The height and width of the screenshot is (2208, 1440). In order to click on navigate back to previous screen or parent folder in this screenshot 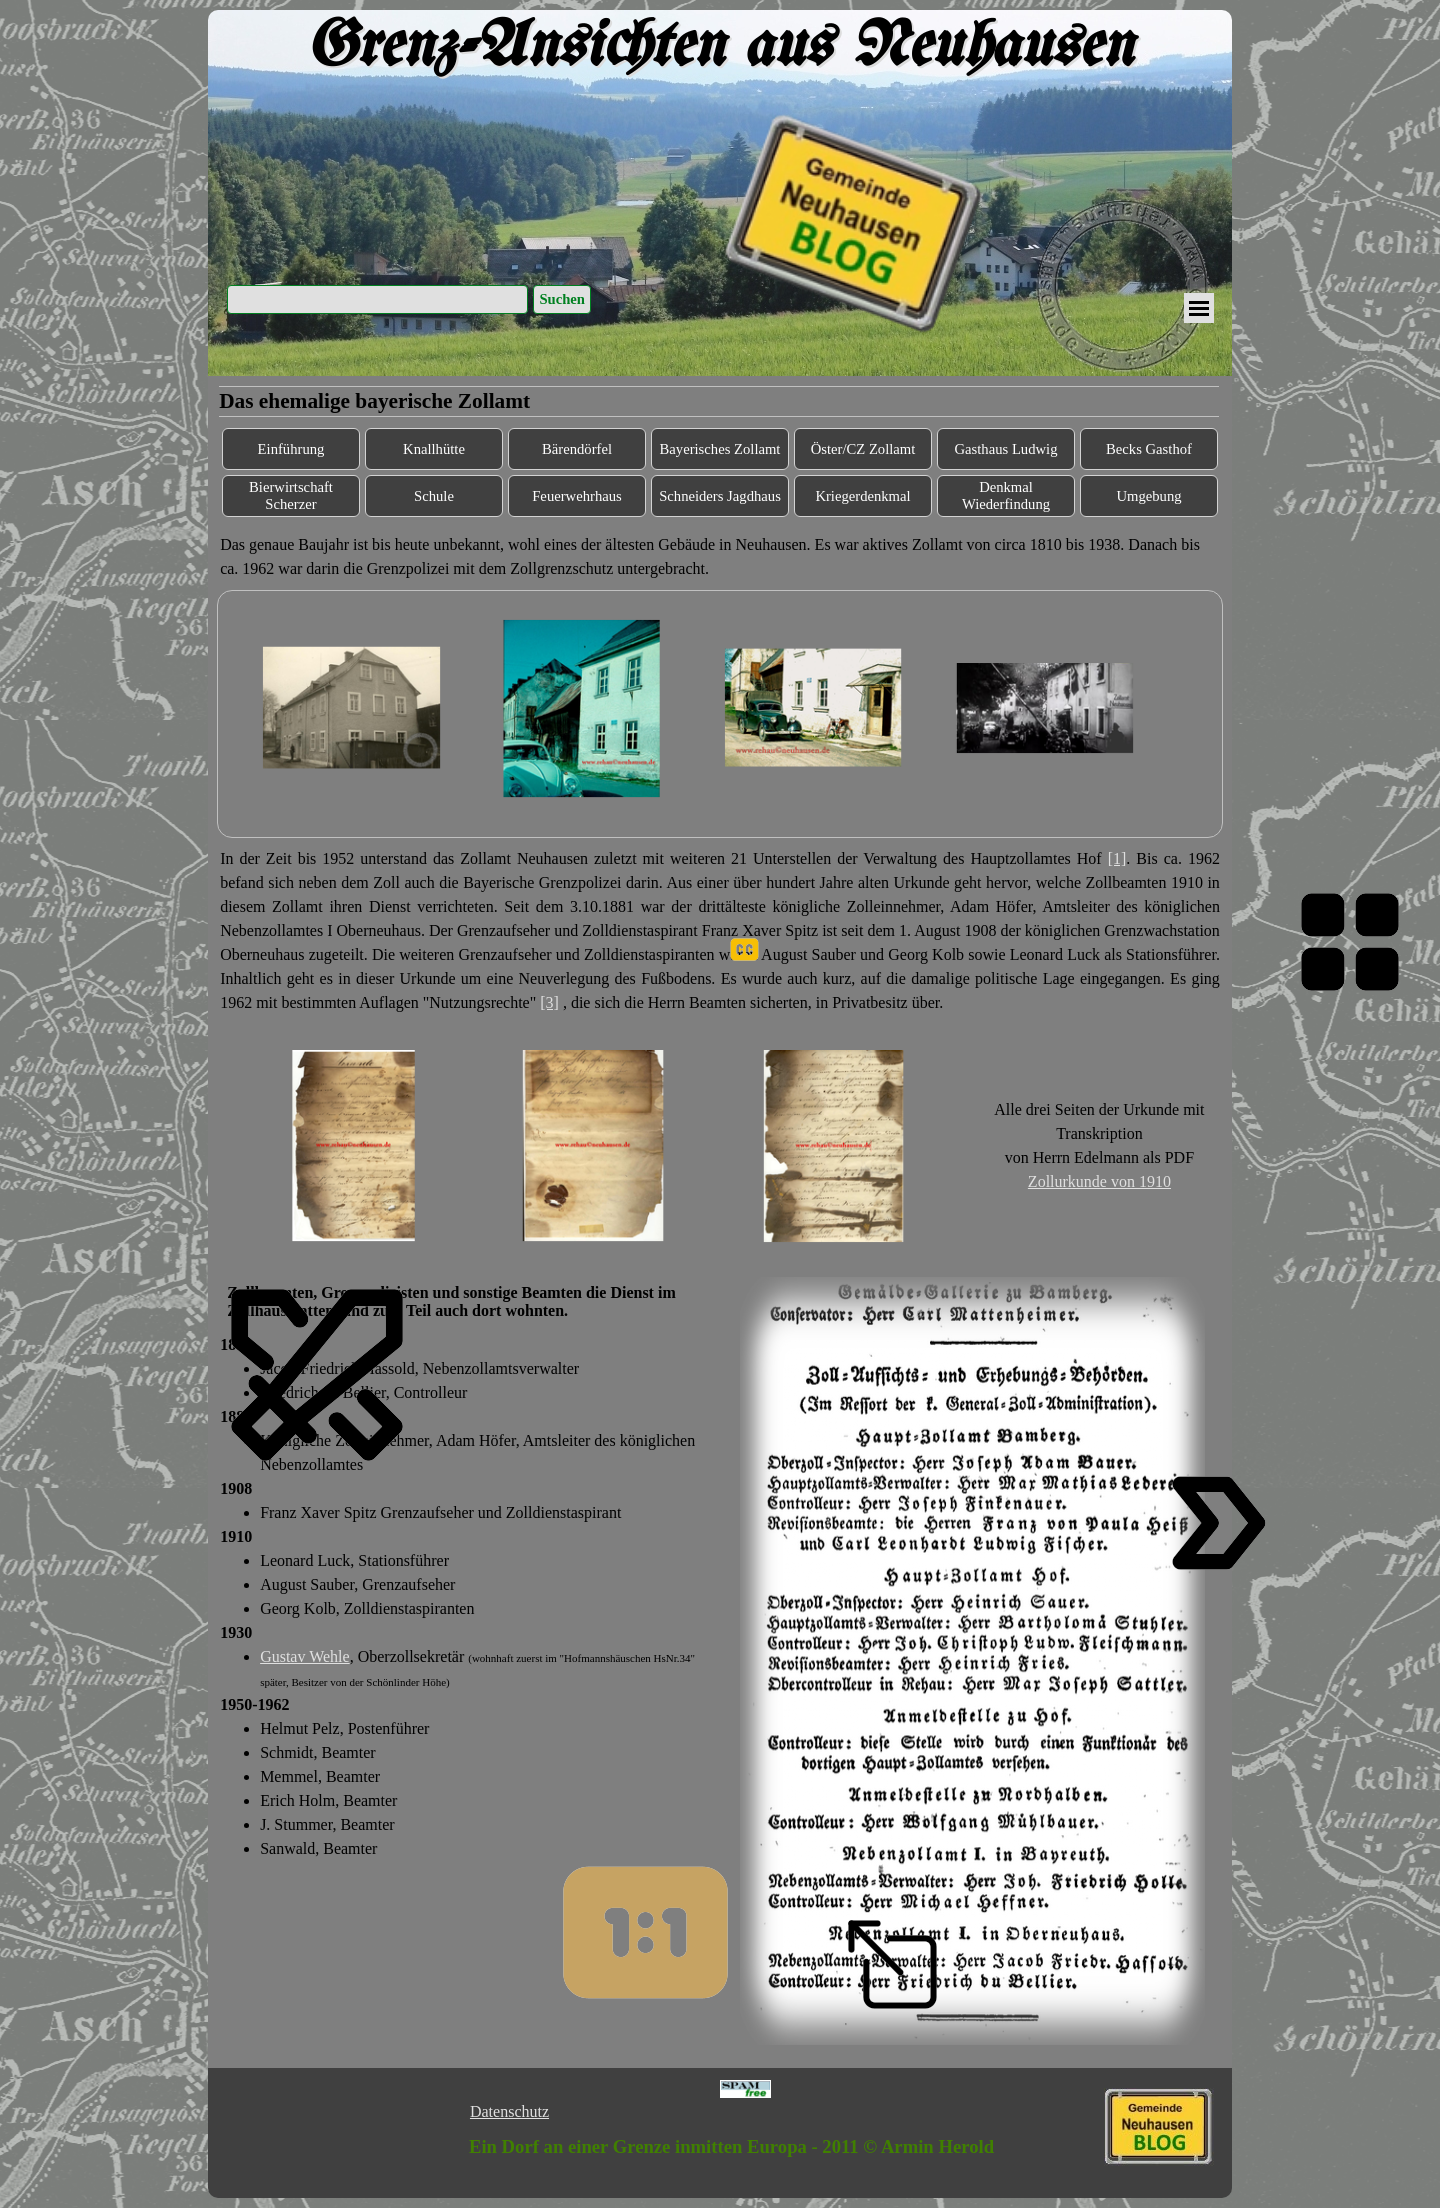, I will do `click(892, 1964)`.